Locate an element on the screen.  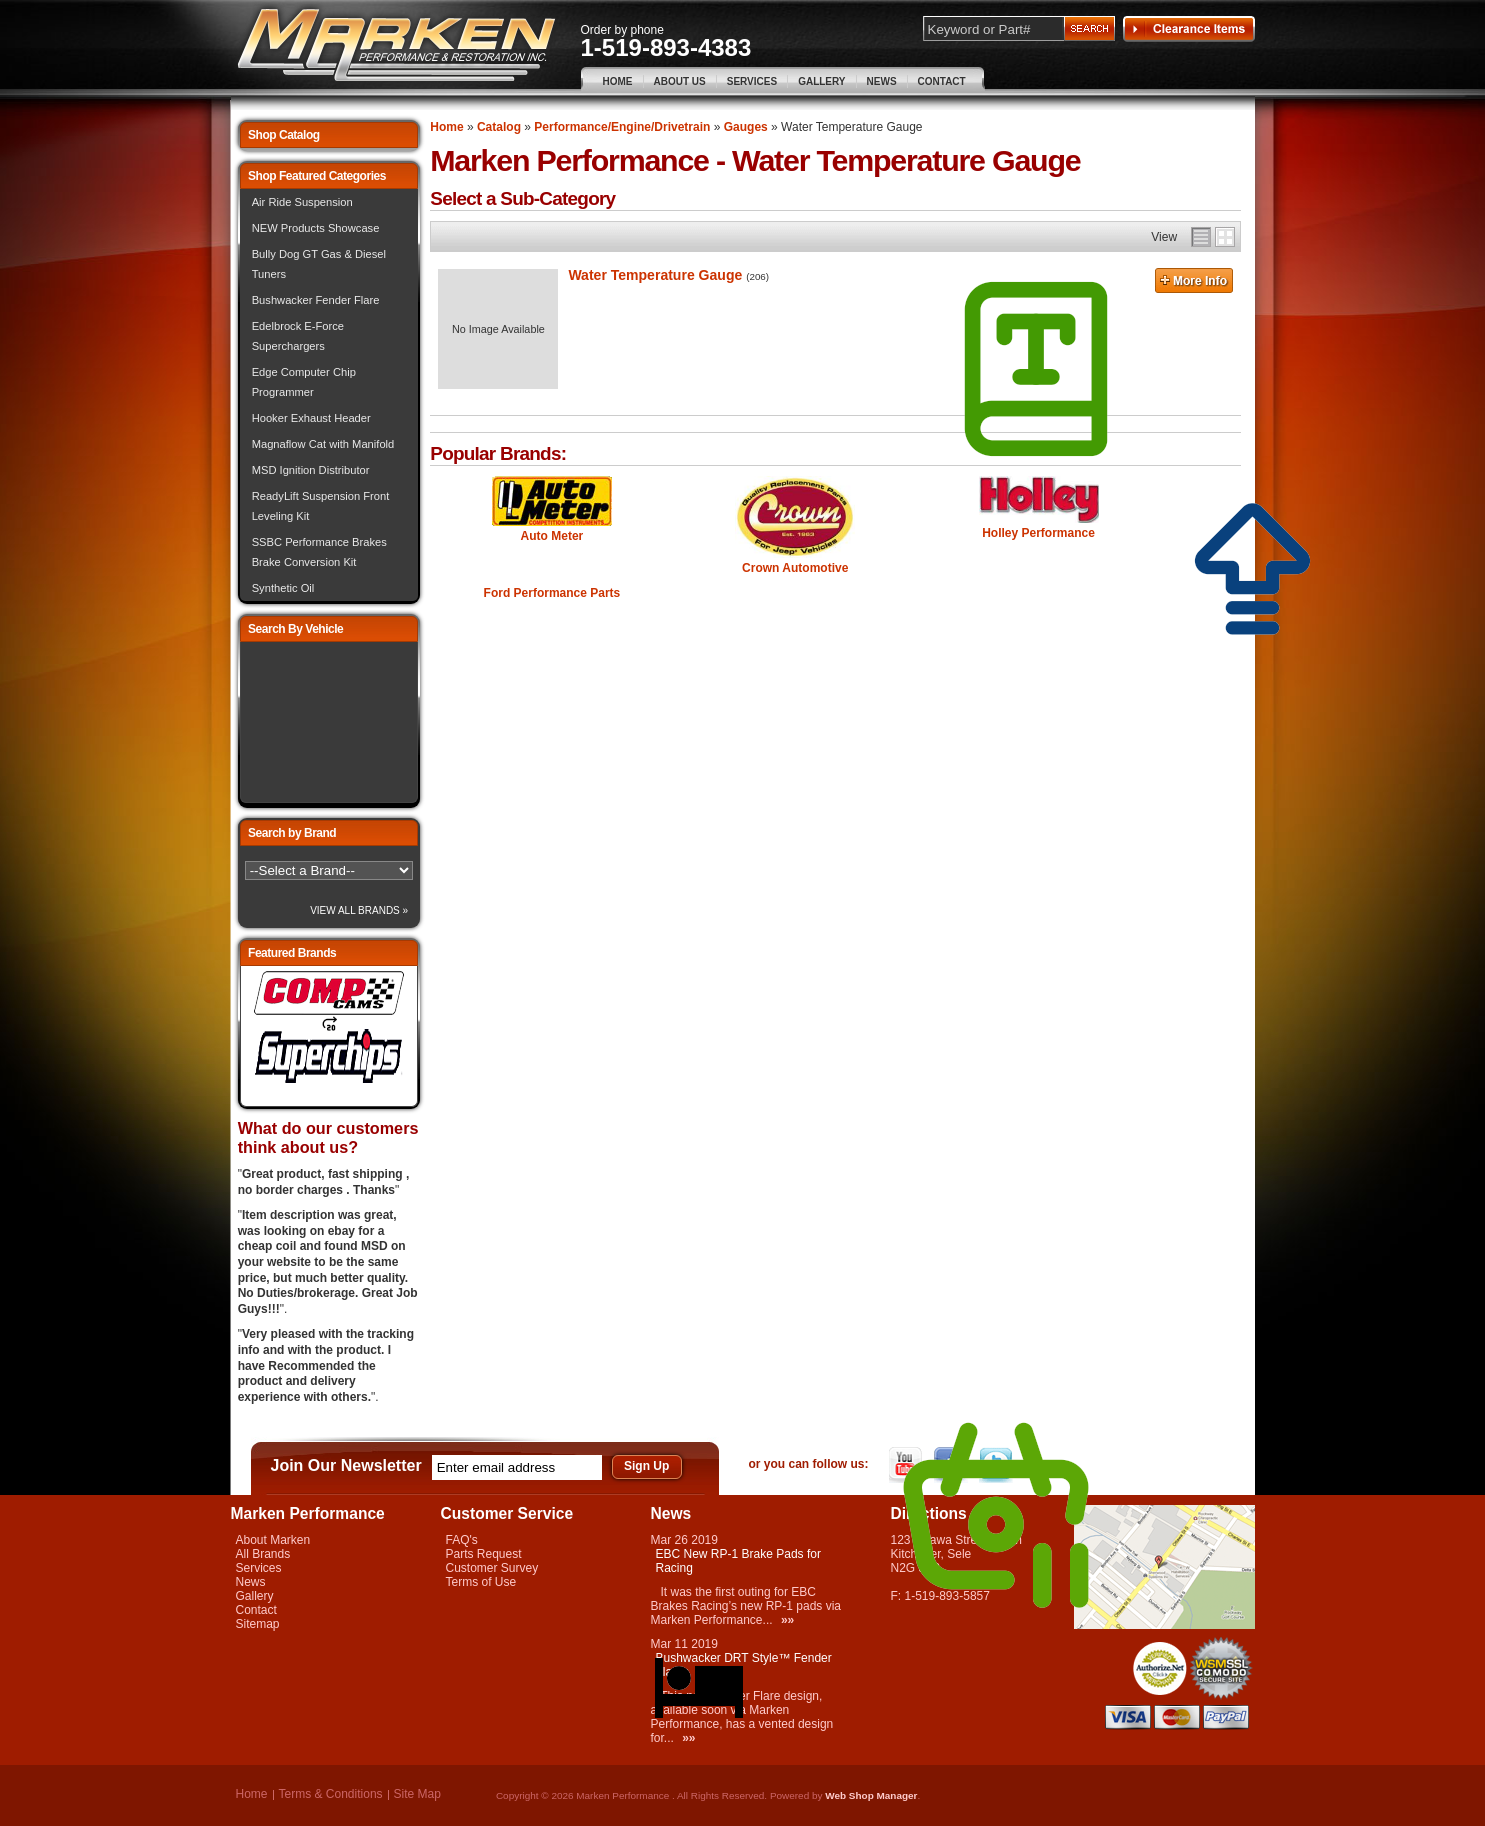
access text formatting options is located at coordinates (1036, 369).